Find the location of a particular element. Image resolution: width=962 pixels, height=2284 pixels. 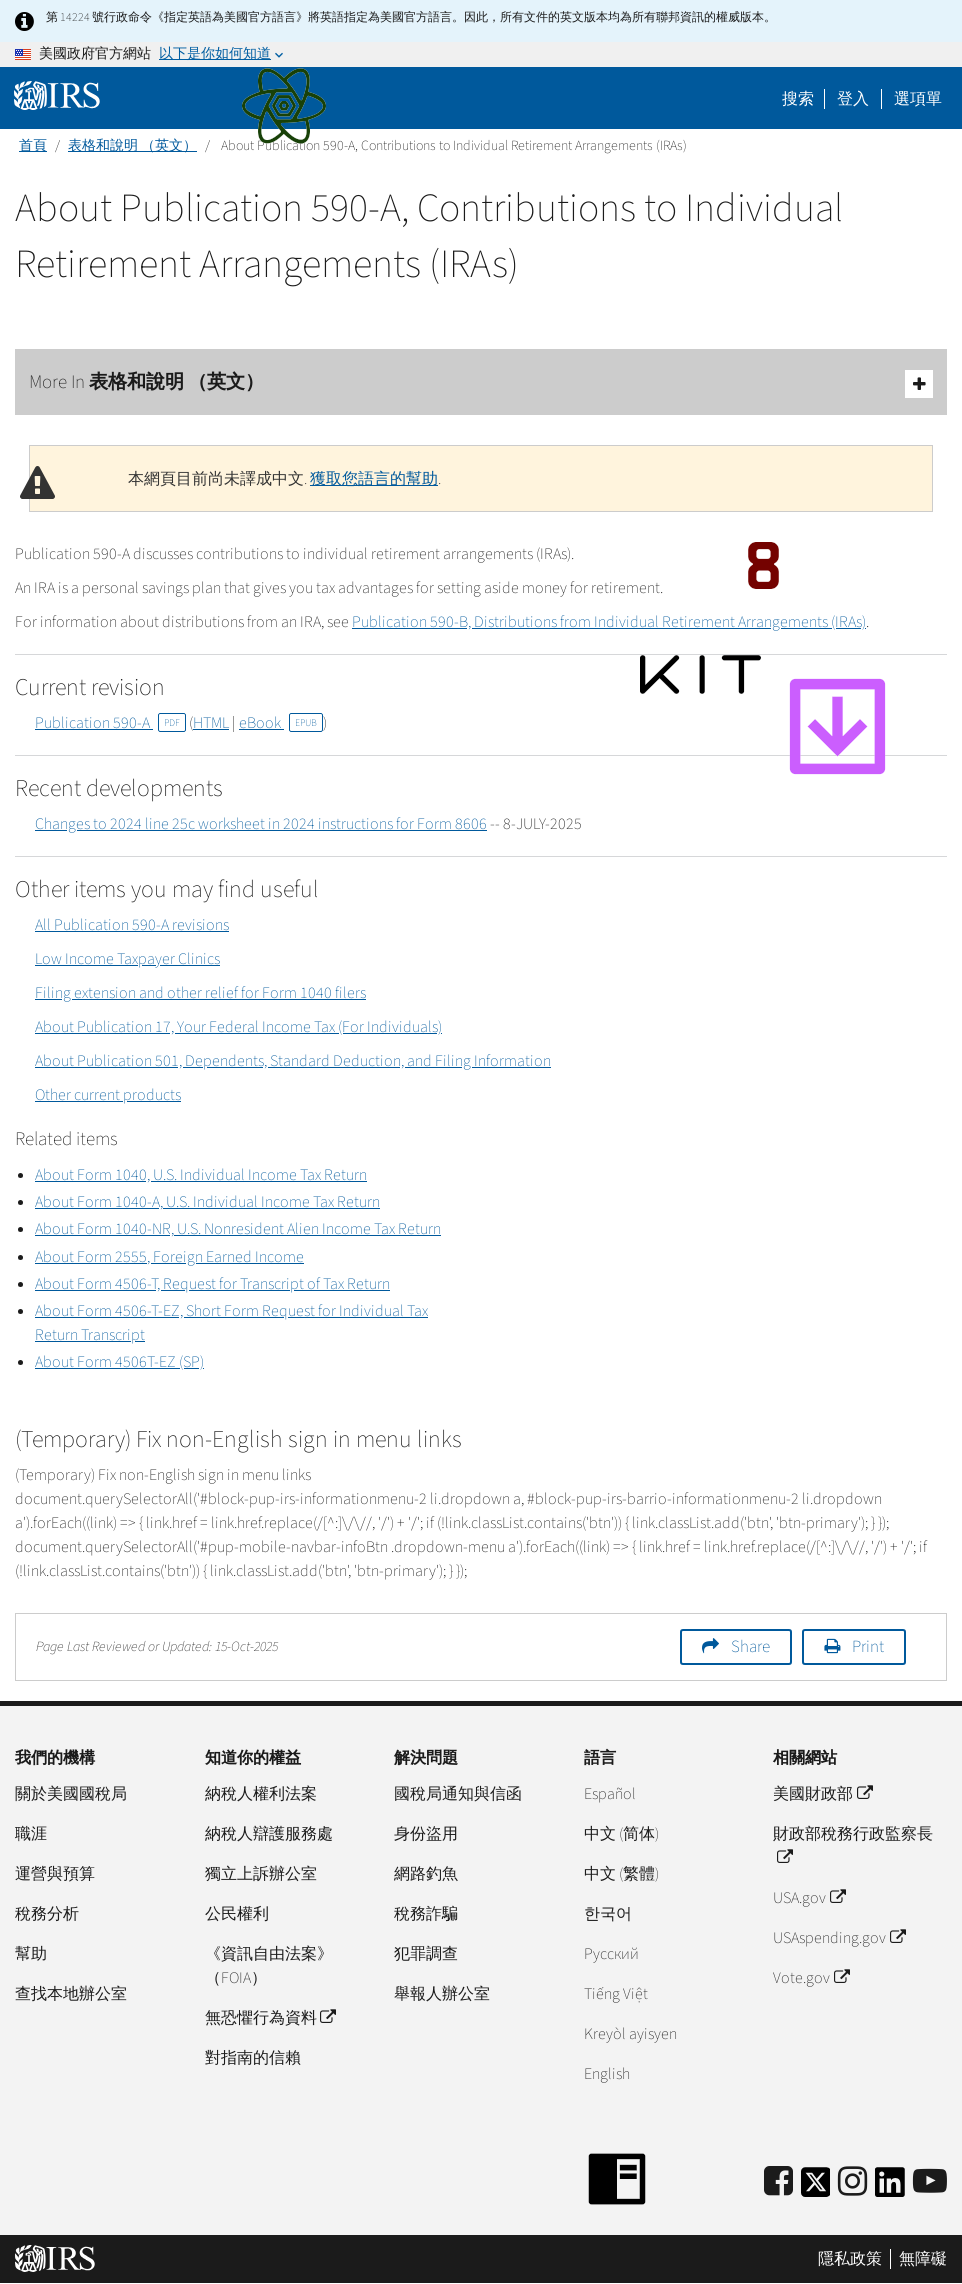

react query library logo is located at coordinates (284, 106).